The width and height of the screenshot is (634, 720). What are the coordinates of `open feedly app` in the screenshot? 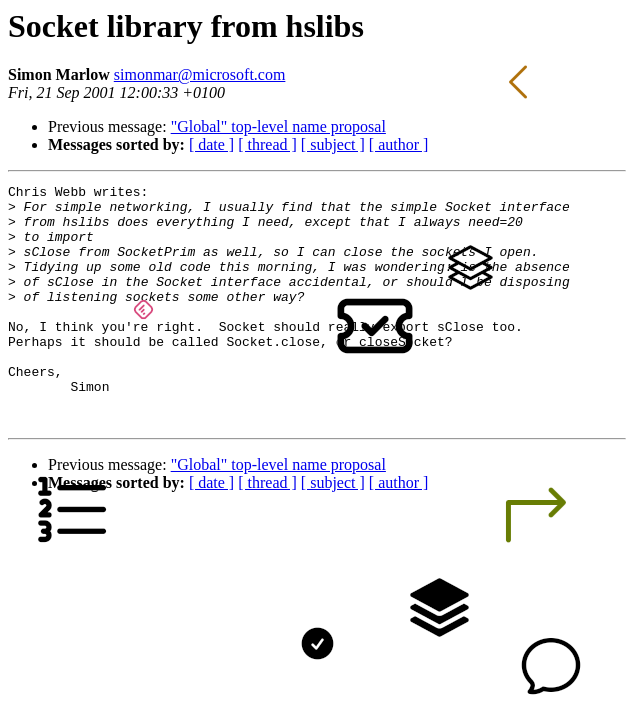 It's located at (143, 309).